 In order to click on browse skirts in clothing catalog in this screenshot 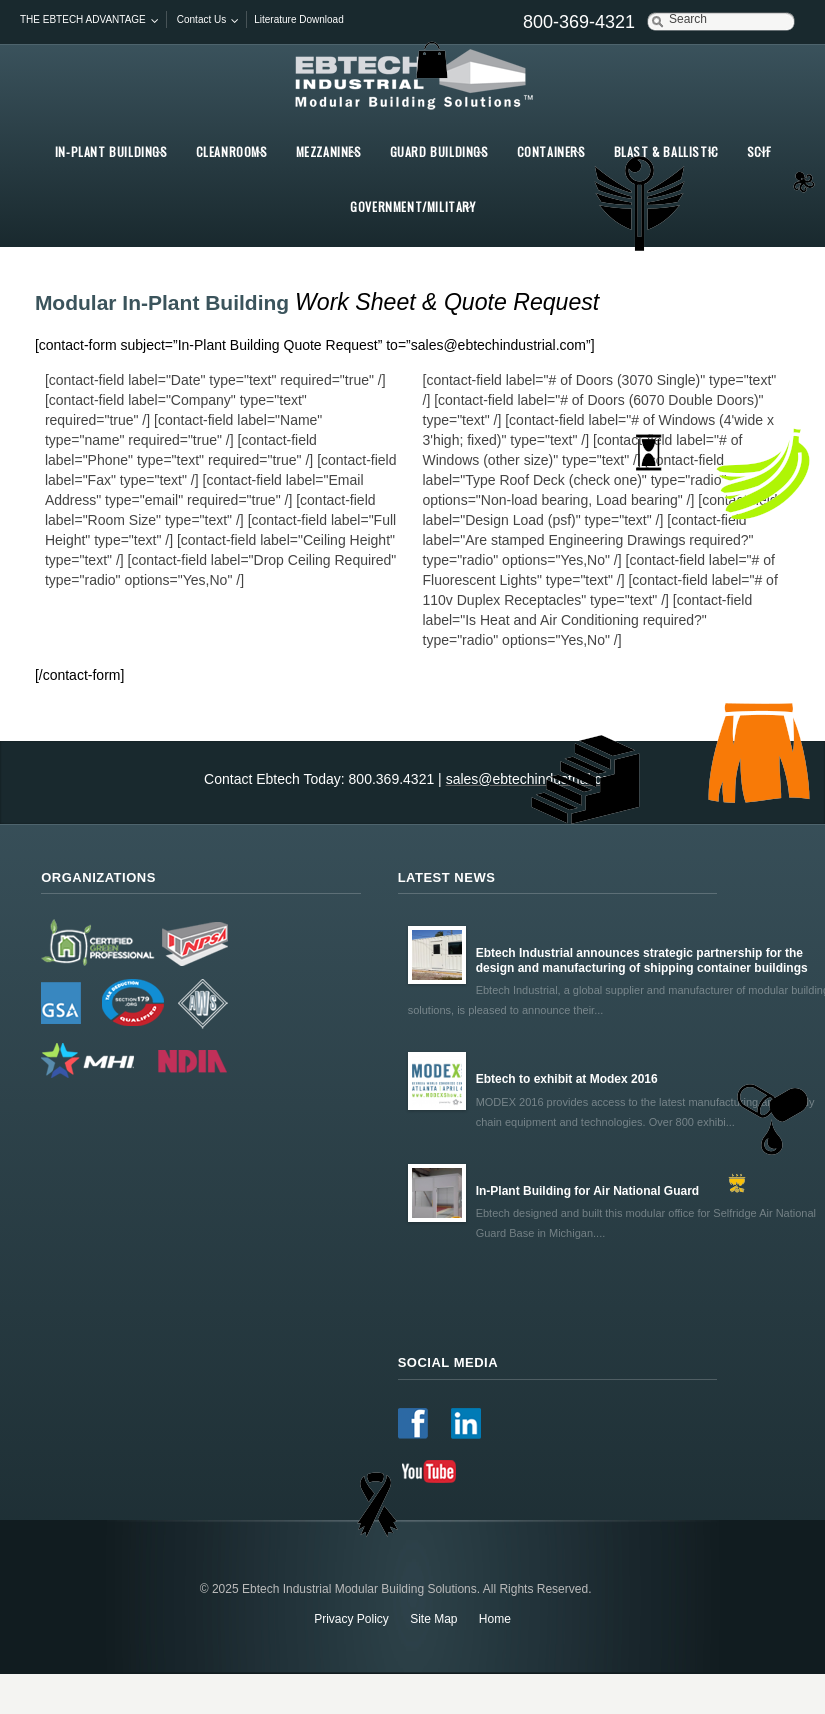, I will do `click(759, 753)`.